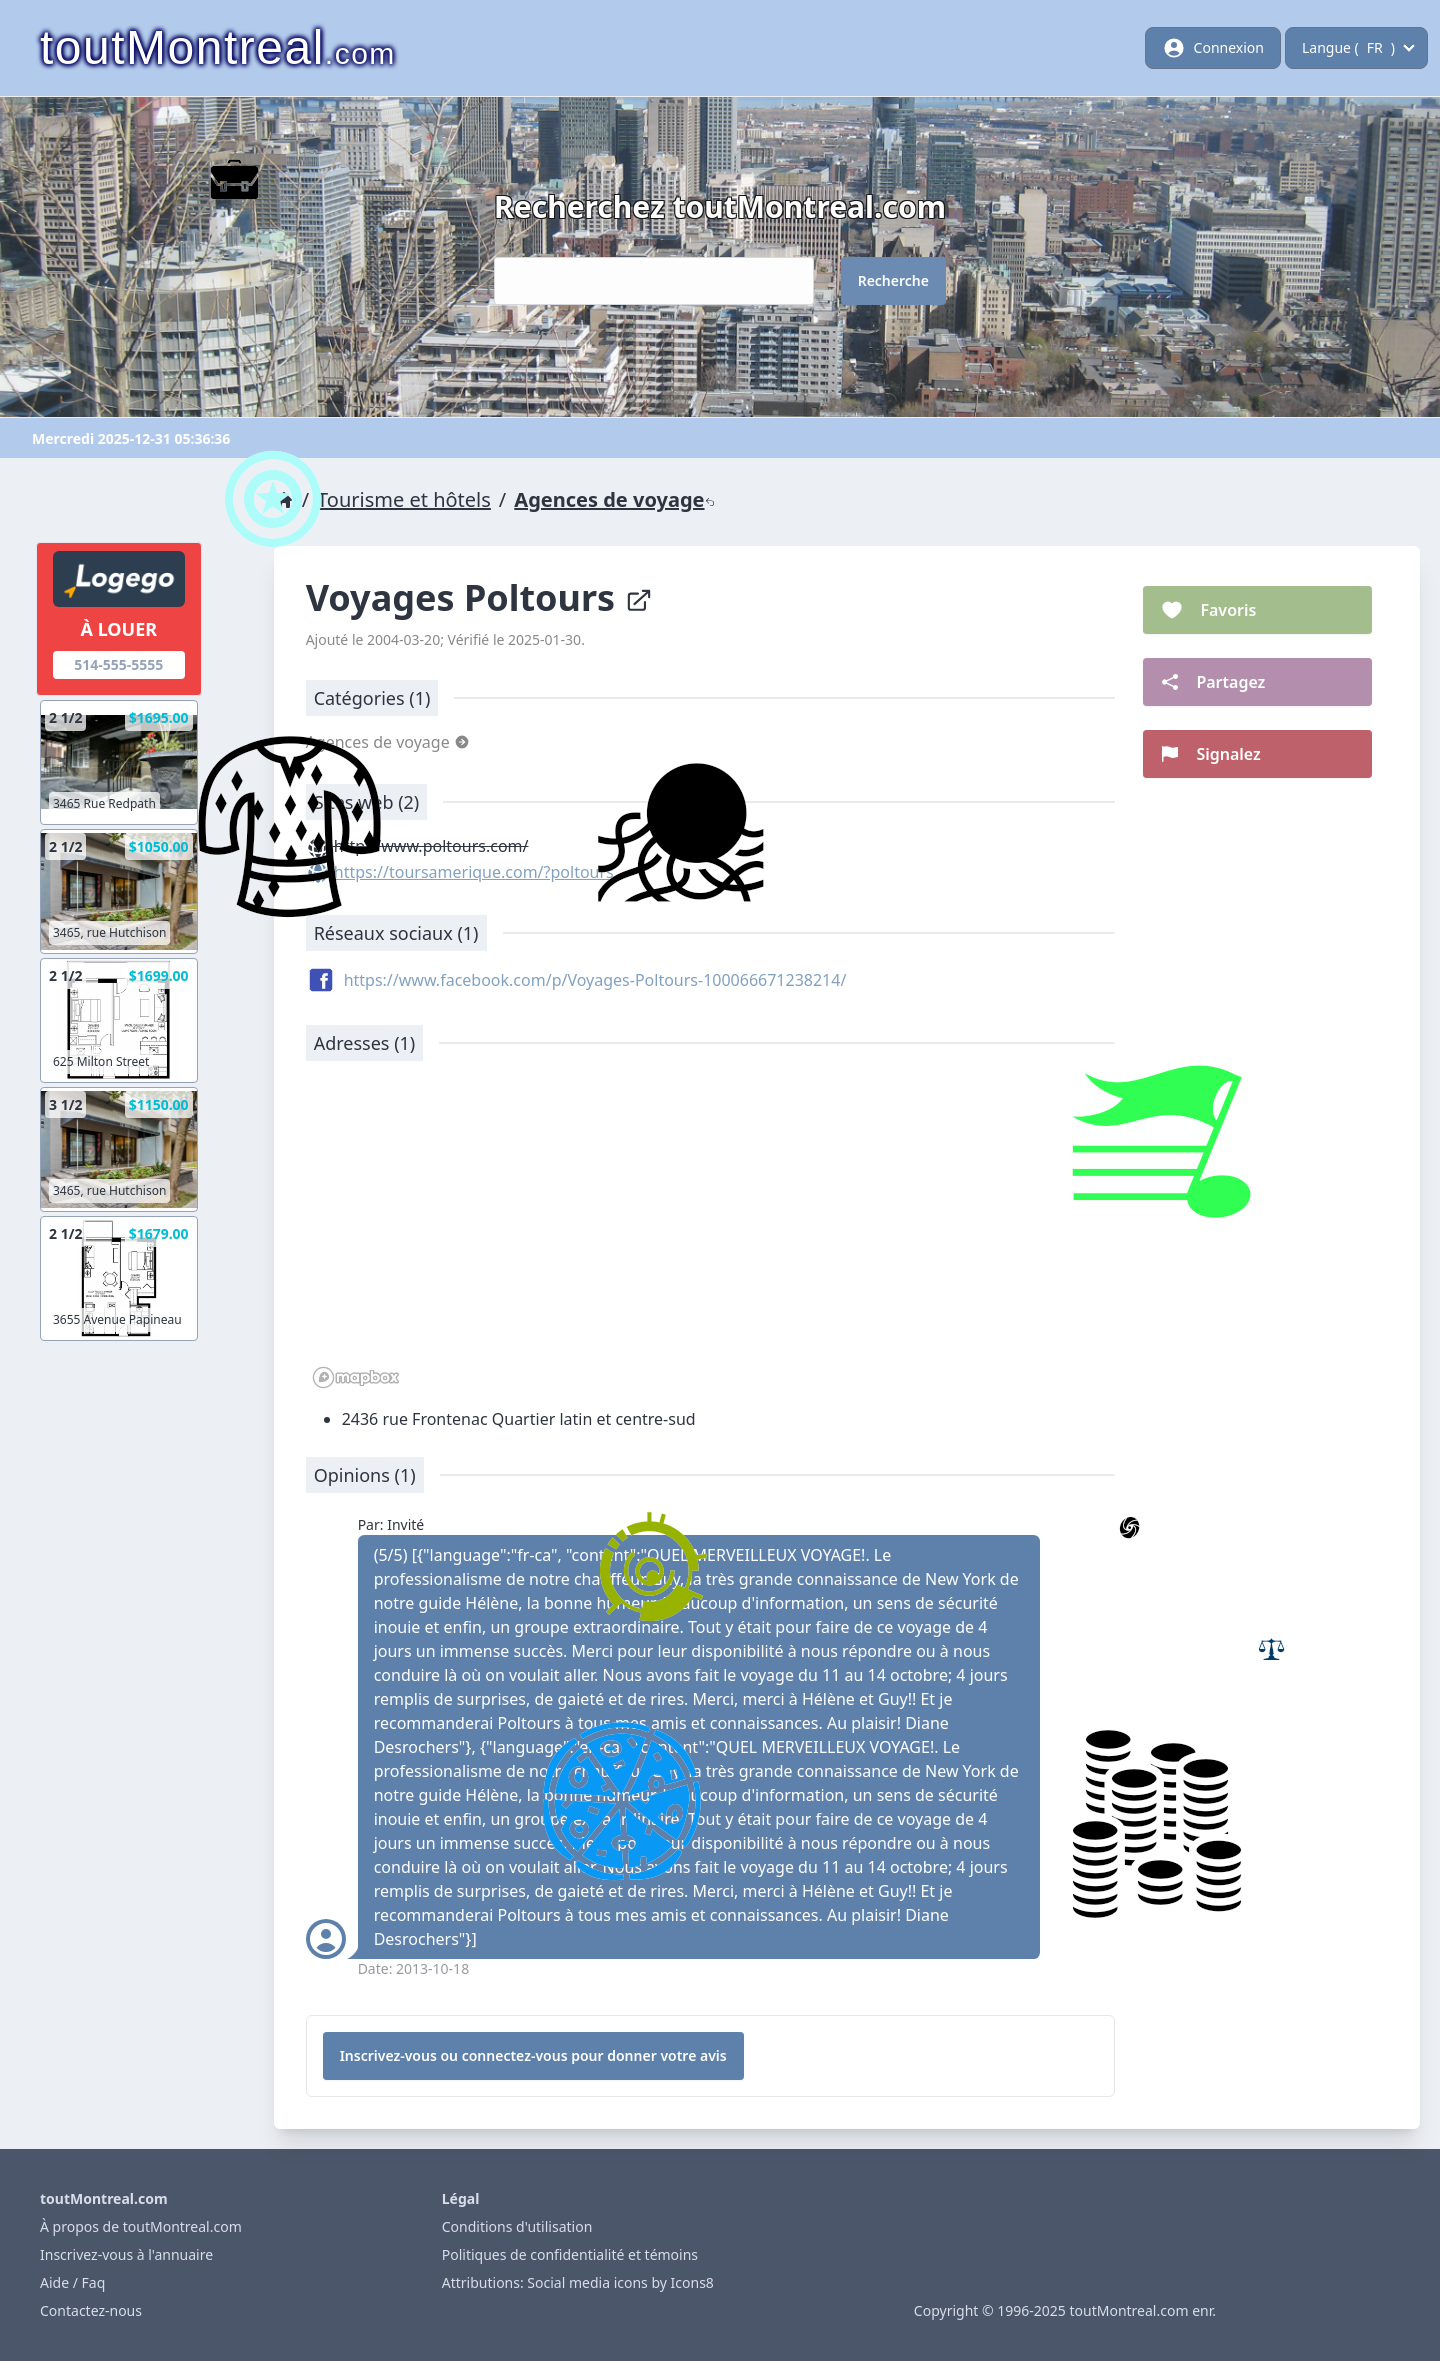 The height and width of the screenshot is (2361, 1440). I want to click on access microscope or magnification tools, so click(653, 1566).